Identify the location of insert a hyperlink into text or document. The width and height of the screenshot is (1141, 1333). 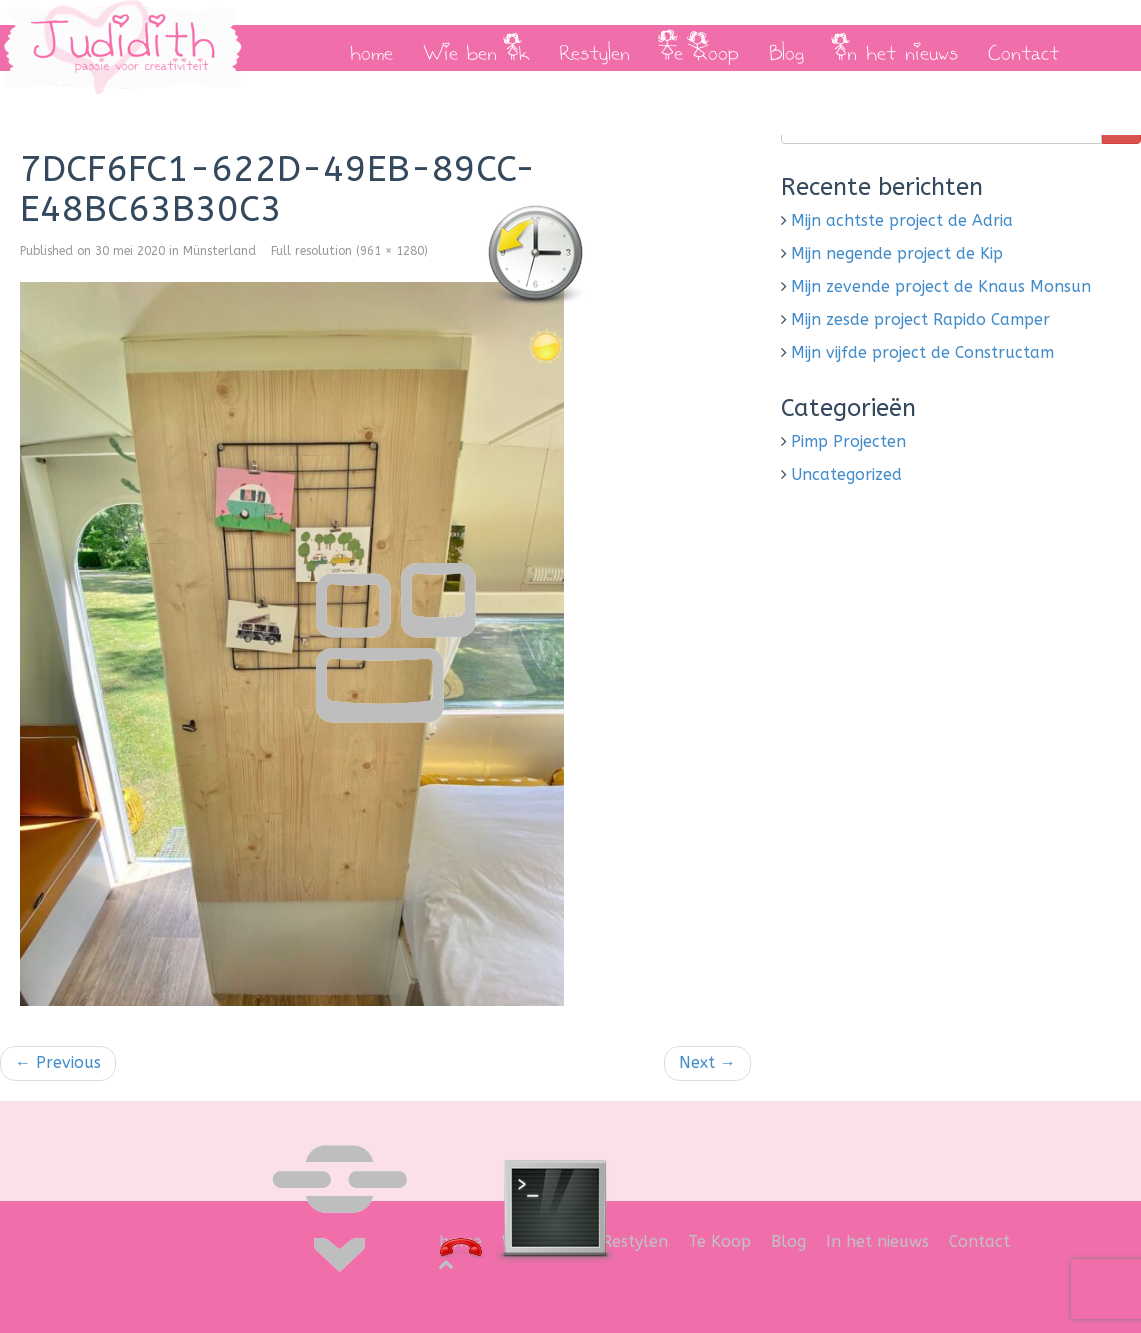
(339, 1204).